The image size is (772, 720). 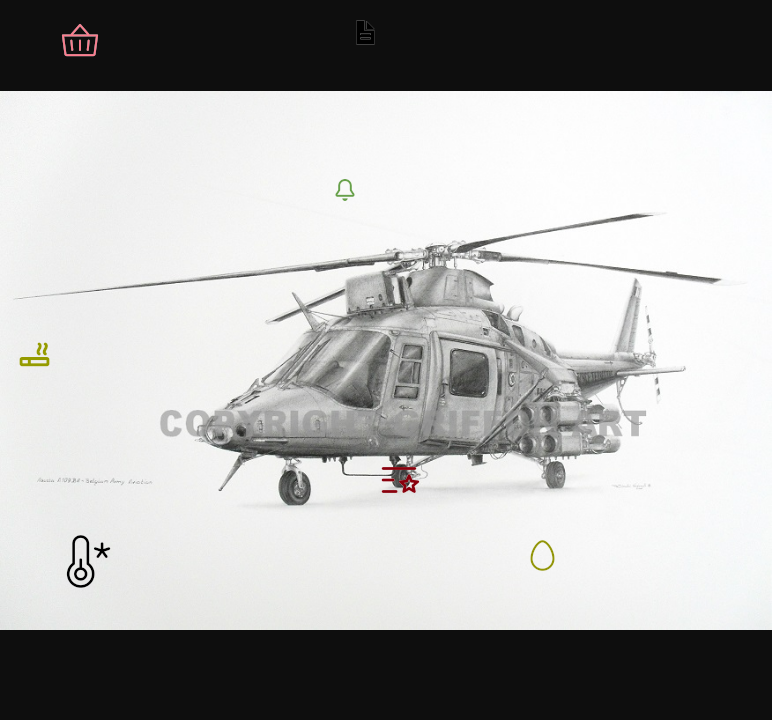 I want to click on indicates a designated smoking area, so click(x=34, y=357).